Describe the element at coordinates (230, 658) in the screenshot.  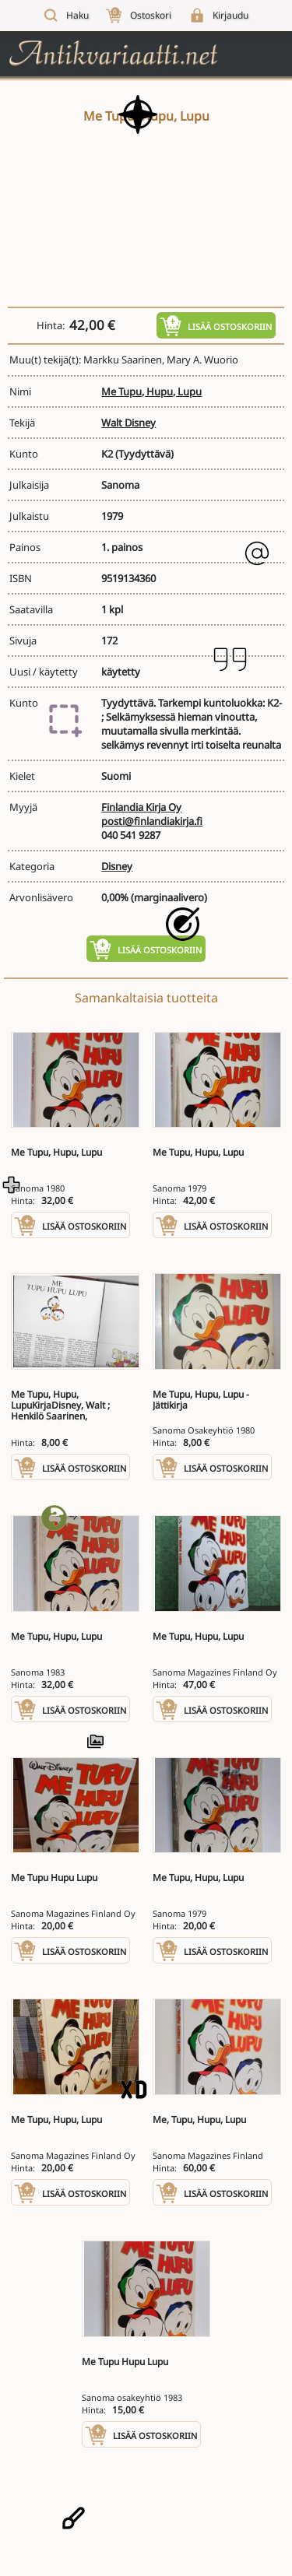
I see `view testimonials or quotes` at that location.